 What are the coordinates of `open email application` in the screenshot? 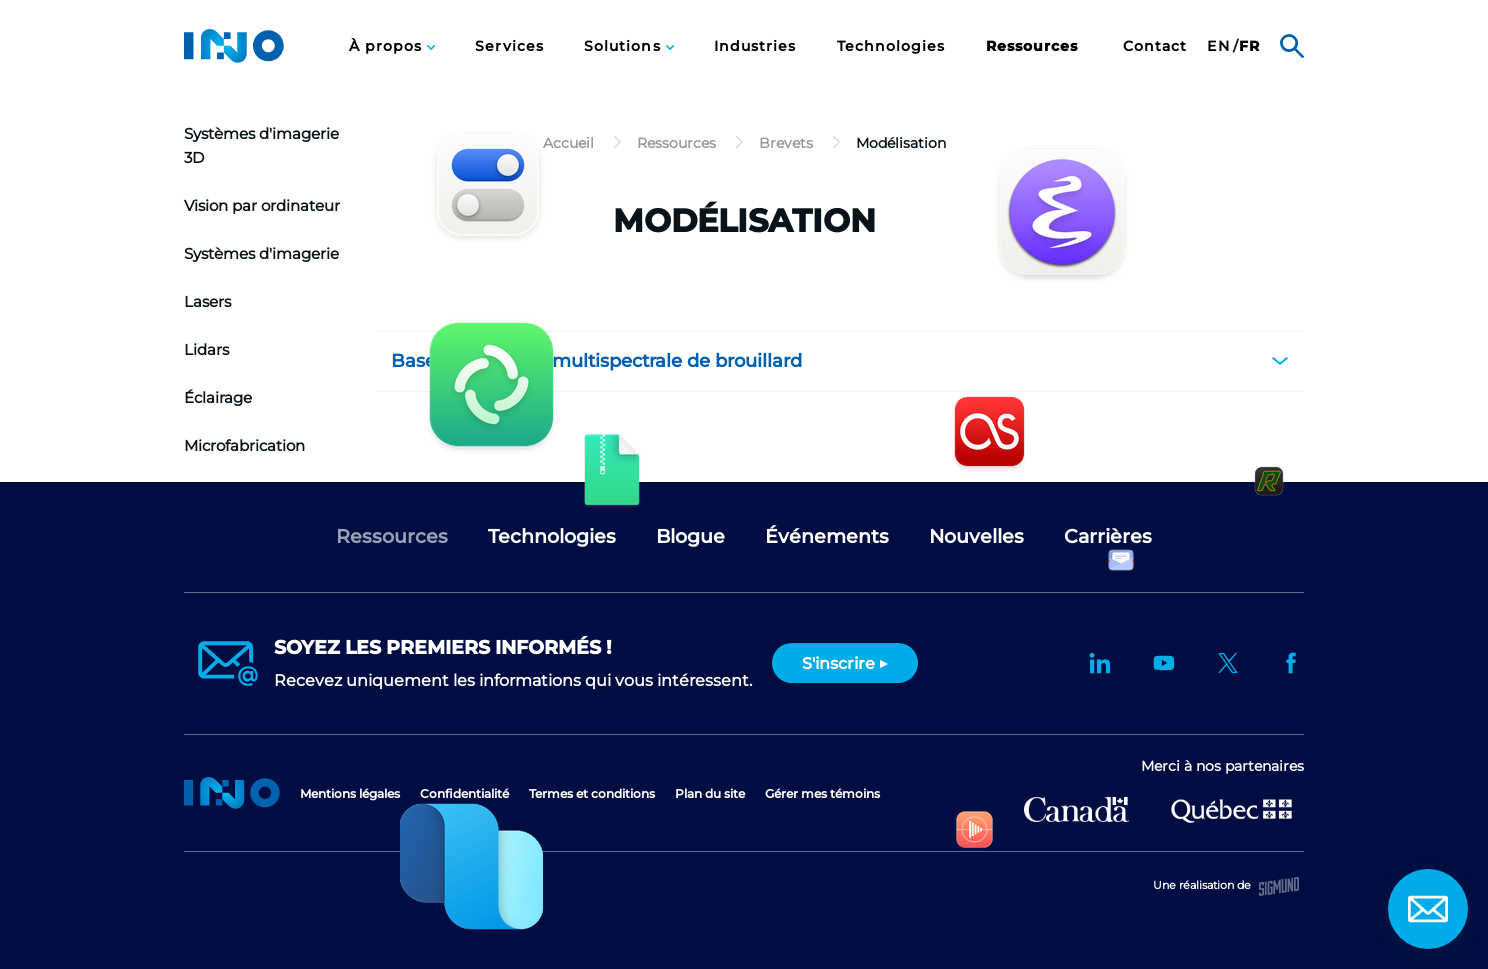 It's located at (1121, 560).